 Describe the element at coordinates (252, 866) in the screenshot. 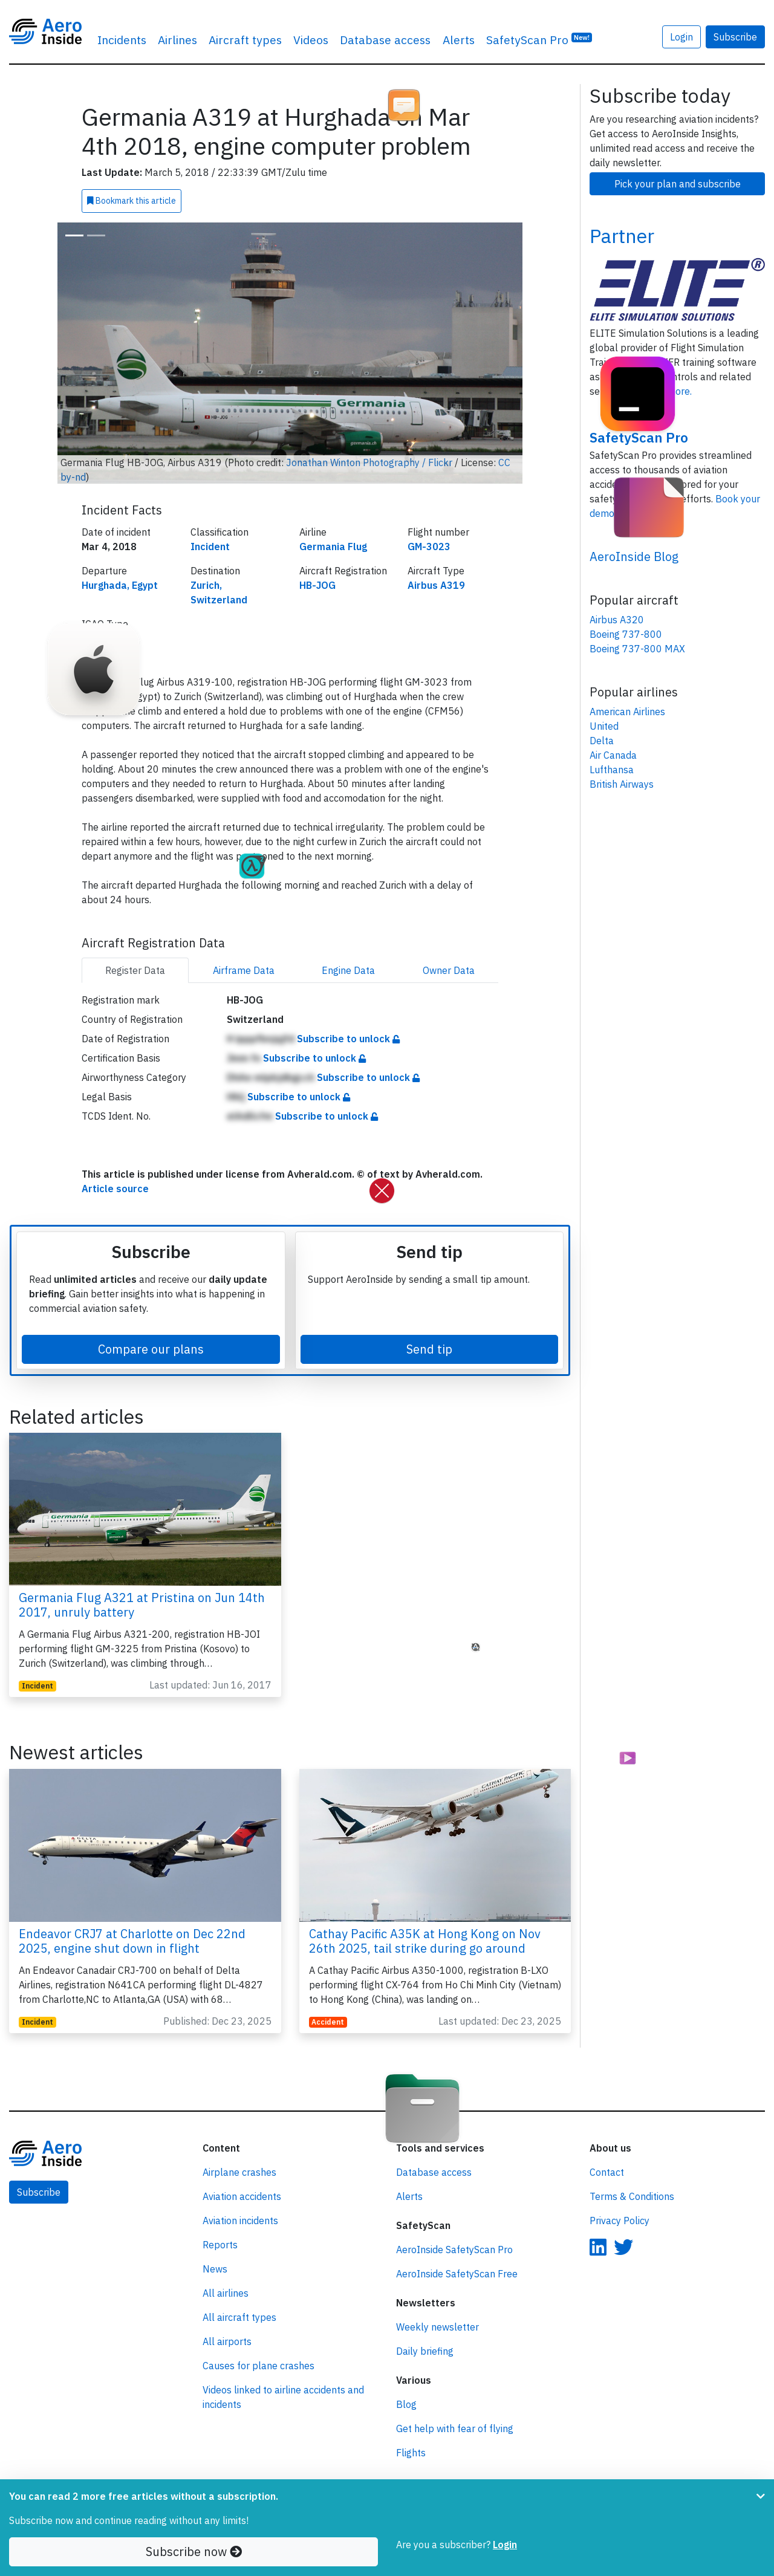

I see `launch Half-Life 2: Lost Coast` at that location.